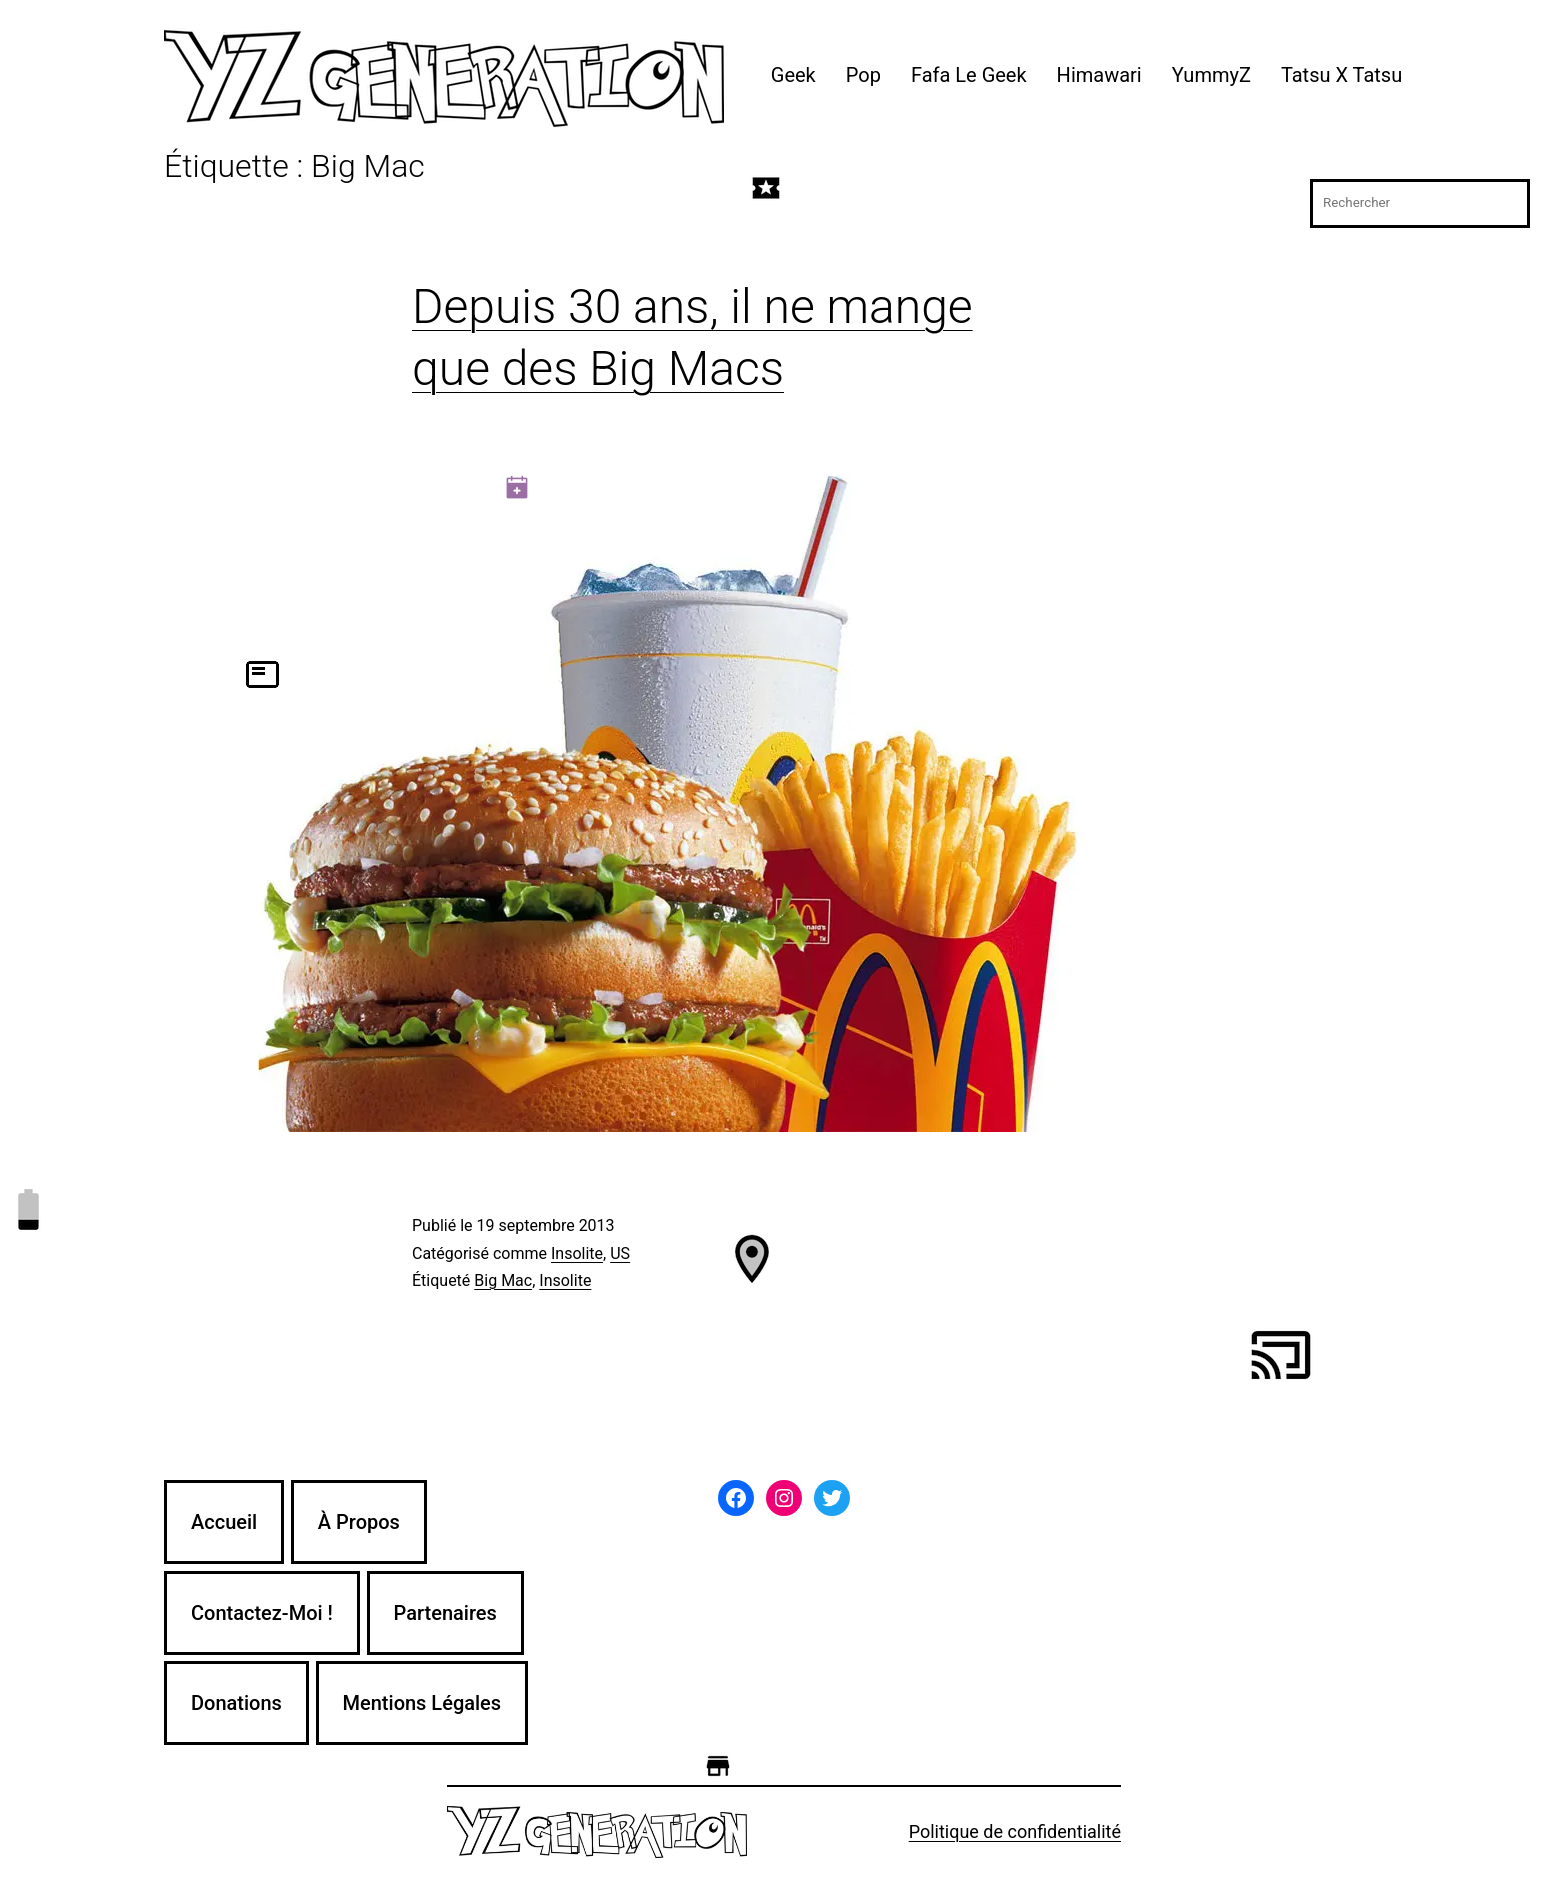 The width and height of the screenshot is (1568, 1877). Describe the element at coordinates (28, 1209) in the screenshot. I see `indicates low battery level at 20%` at that location.